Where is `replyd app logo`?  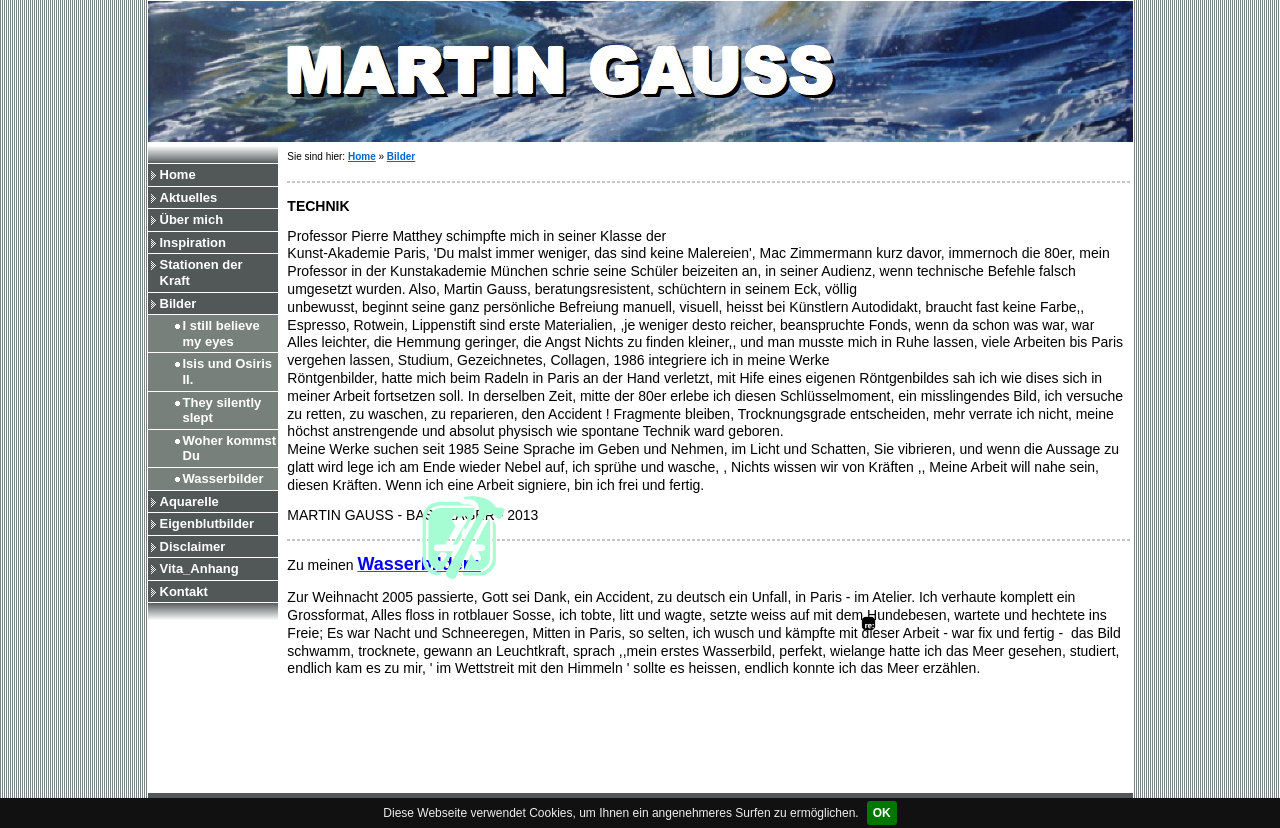 replyd app logo is located at coordinates (868, 623).